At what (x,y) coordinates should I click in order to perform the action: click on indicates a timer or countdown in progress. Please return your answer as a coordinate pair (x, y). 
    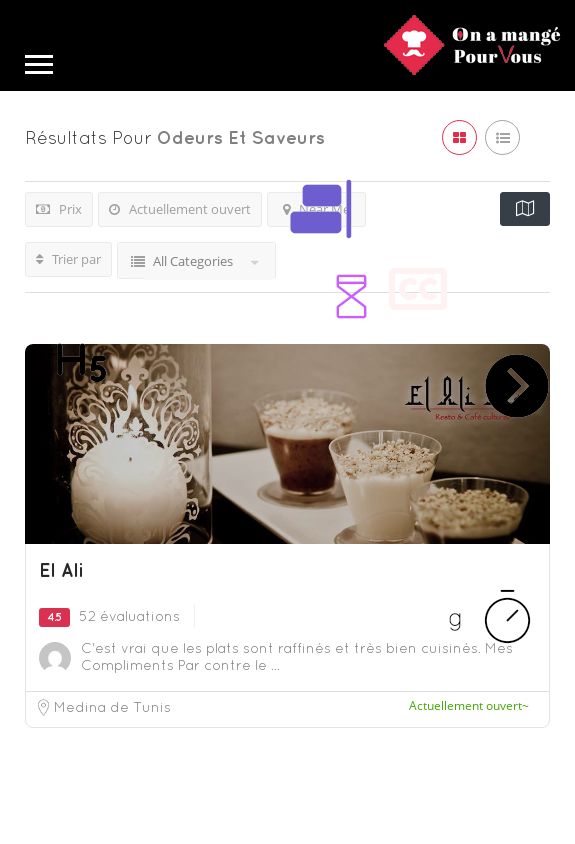
    Looking at the image, I should click on (351, 296).